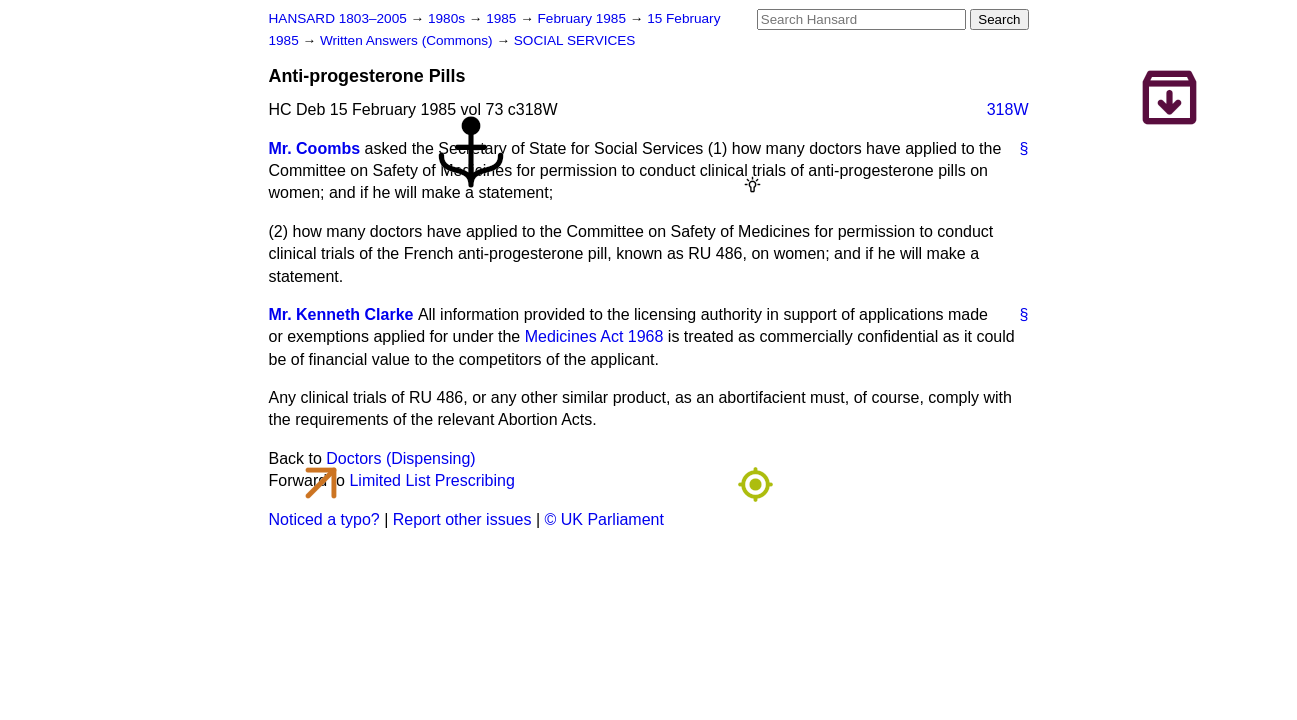 This screenshot has height=720, width=1297. What do you see at coordinates (321, 483) in the screenshot?
I see `open link in new tab or window` at bounding box center [321, 483].